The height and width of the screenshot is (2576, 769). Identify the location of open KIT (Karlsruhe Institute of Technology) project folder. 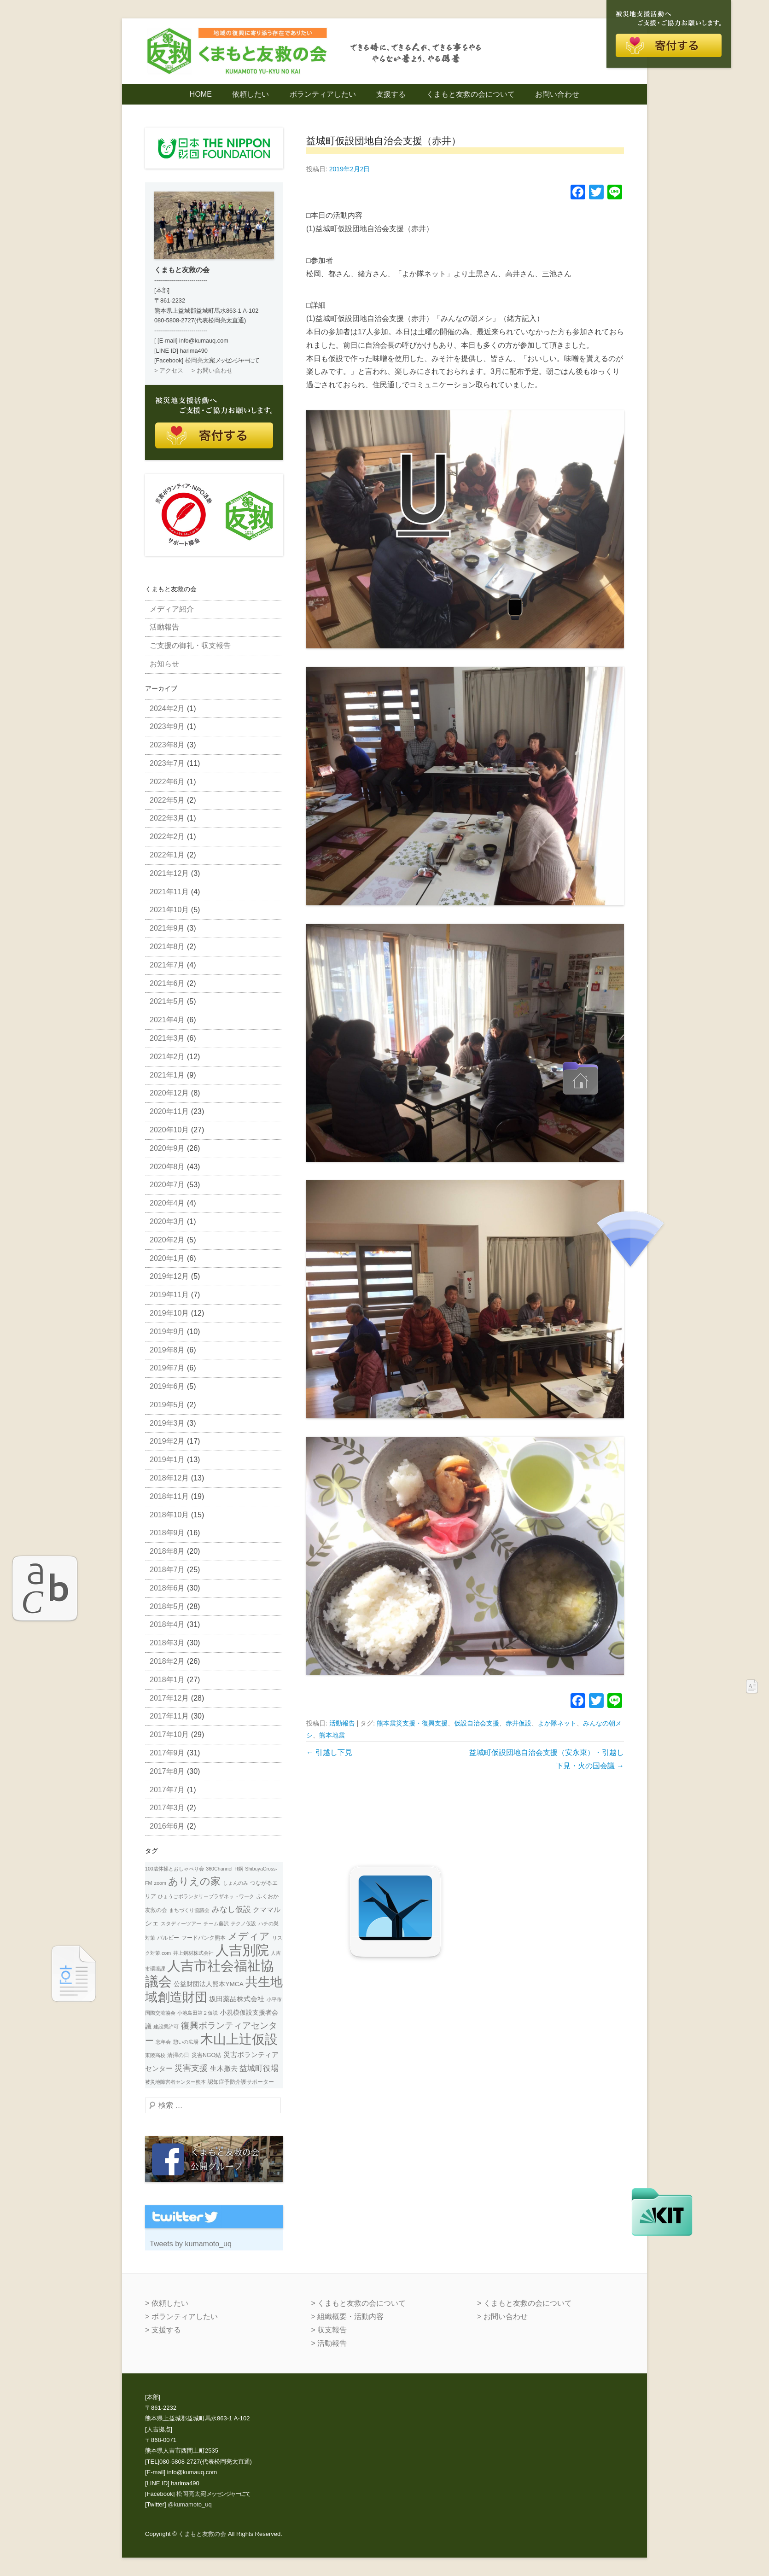
(662, 2214).